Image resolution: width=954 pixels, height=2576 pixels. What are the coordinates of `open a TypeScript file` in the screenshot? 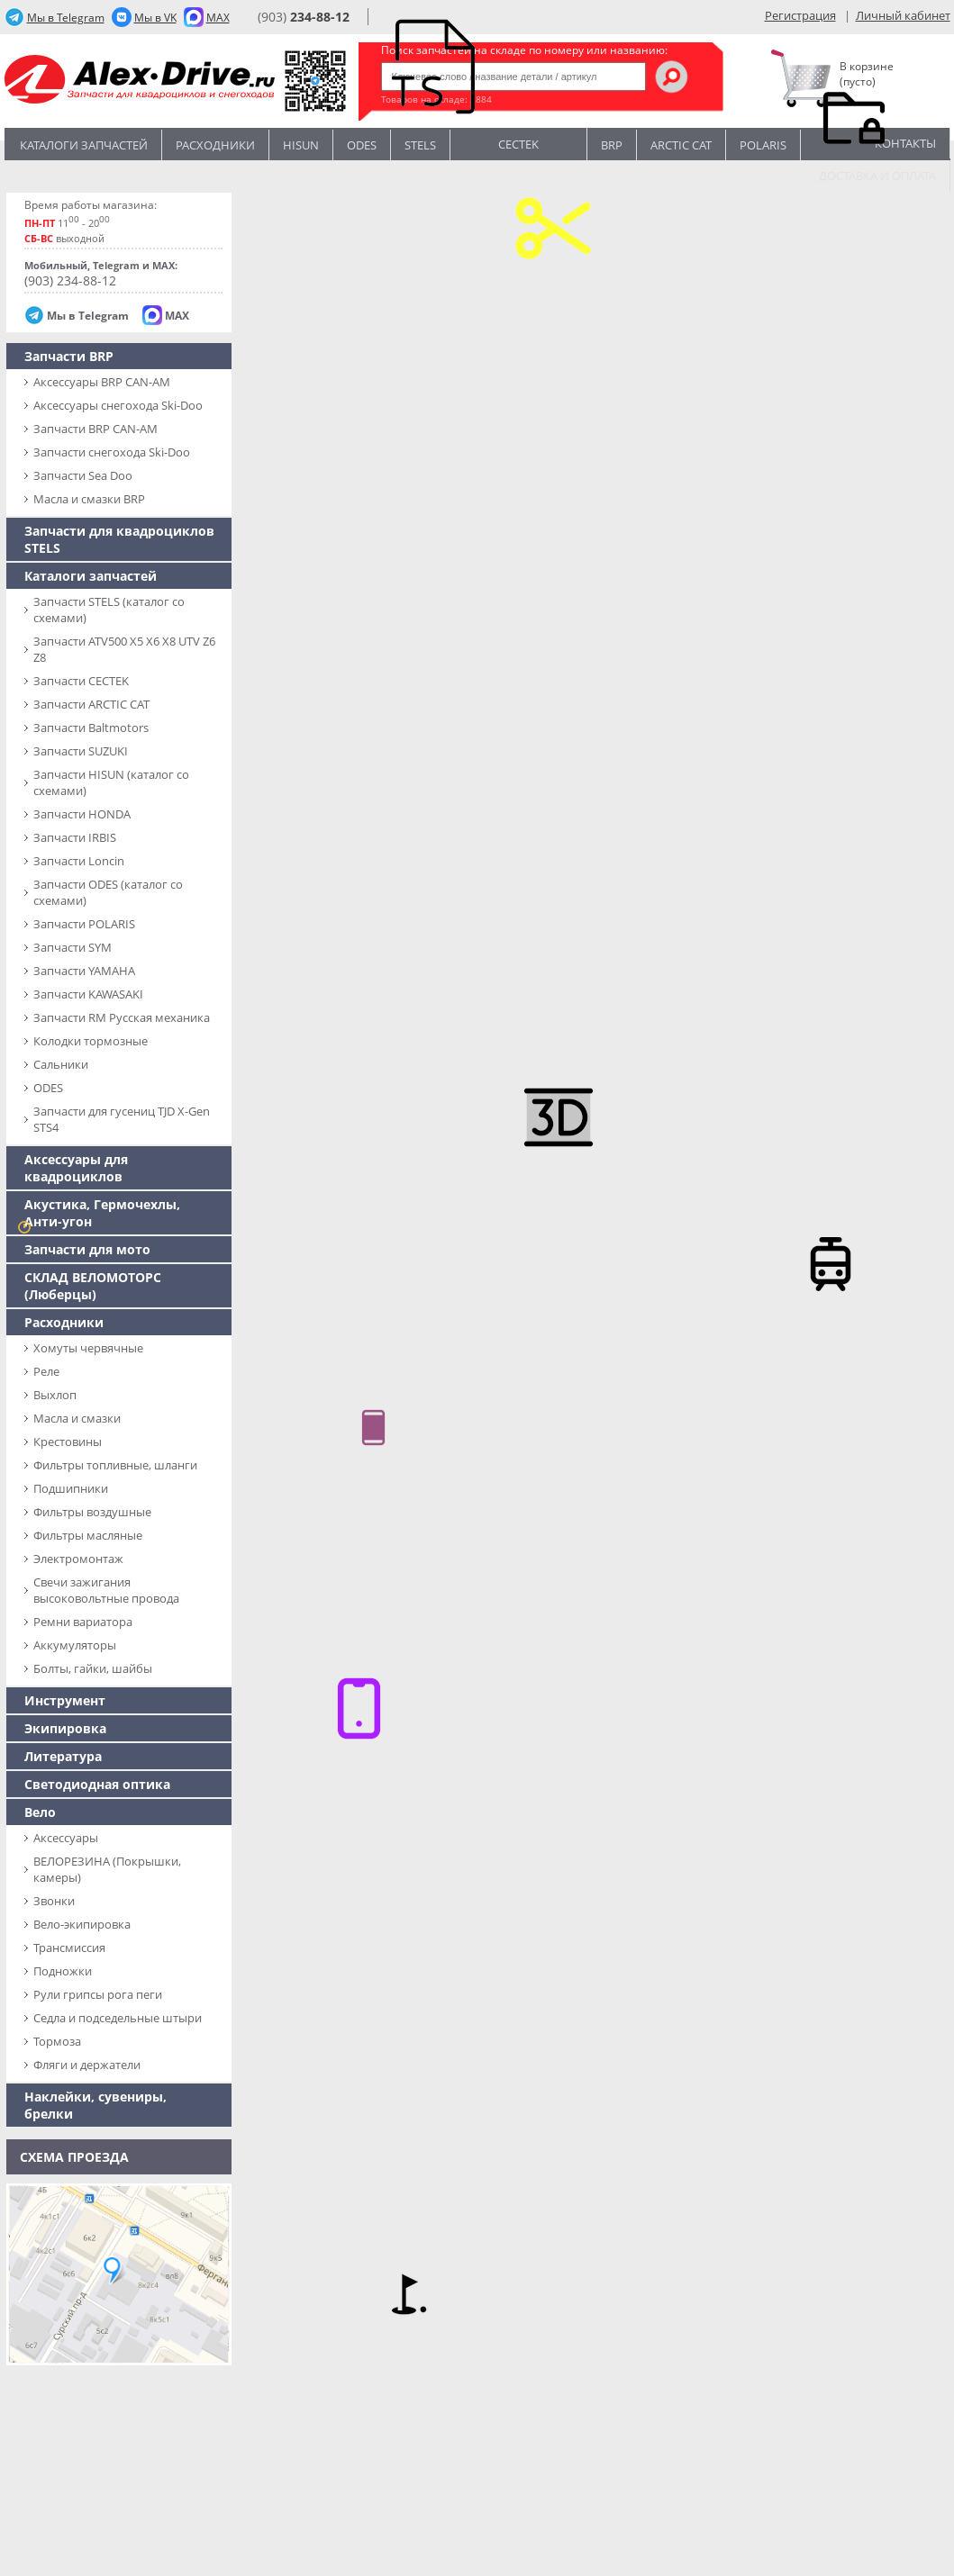 It's located at (435, 67).